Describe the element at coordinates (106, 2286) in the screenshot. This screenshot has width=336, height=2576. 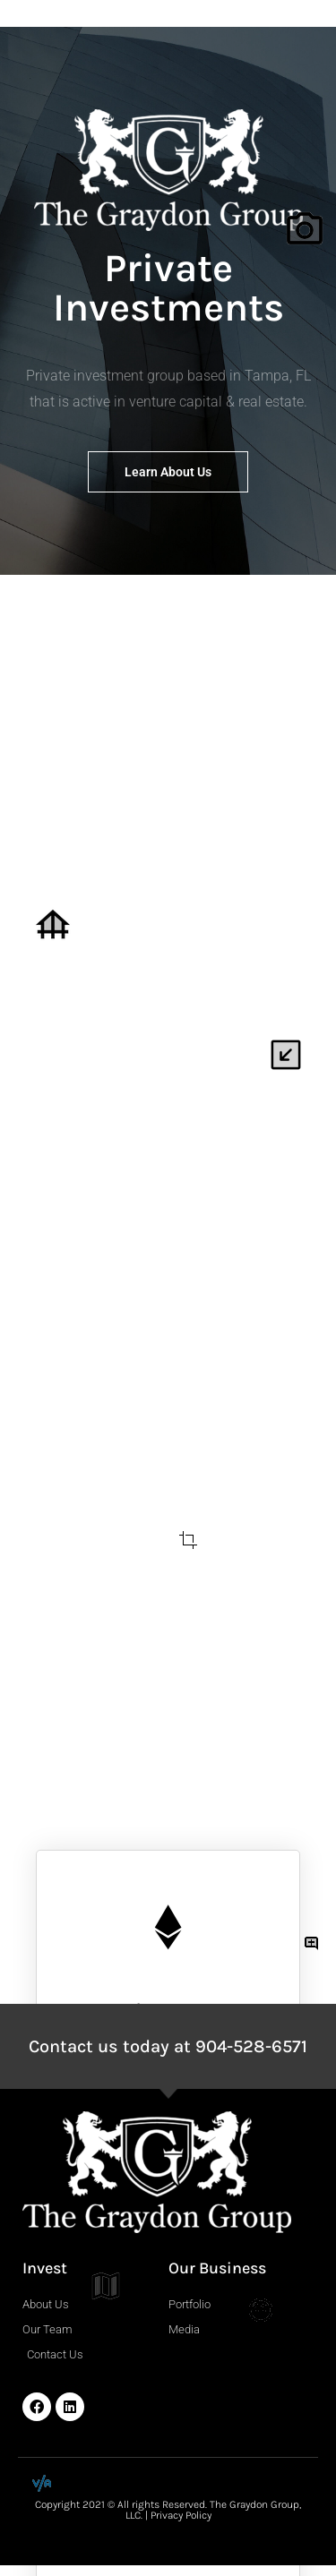
I see `open map view` at that location.